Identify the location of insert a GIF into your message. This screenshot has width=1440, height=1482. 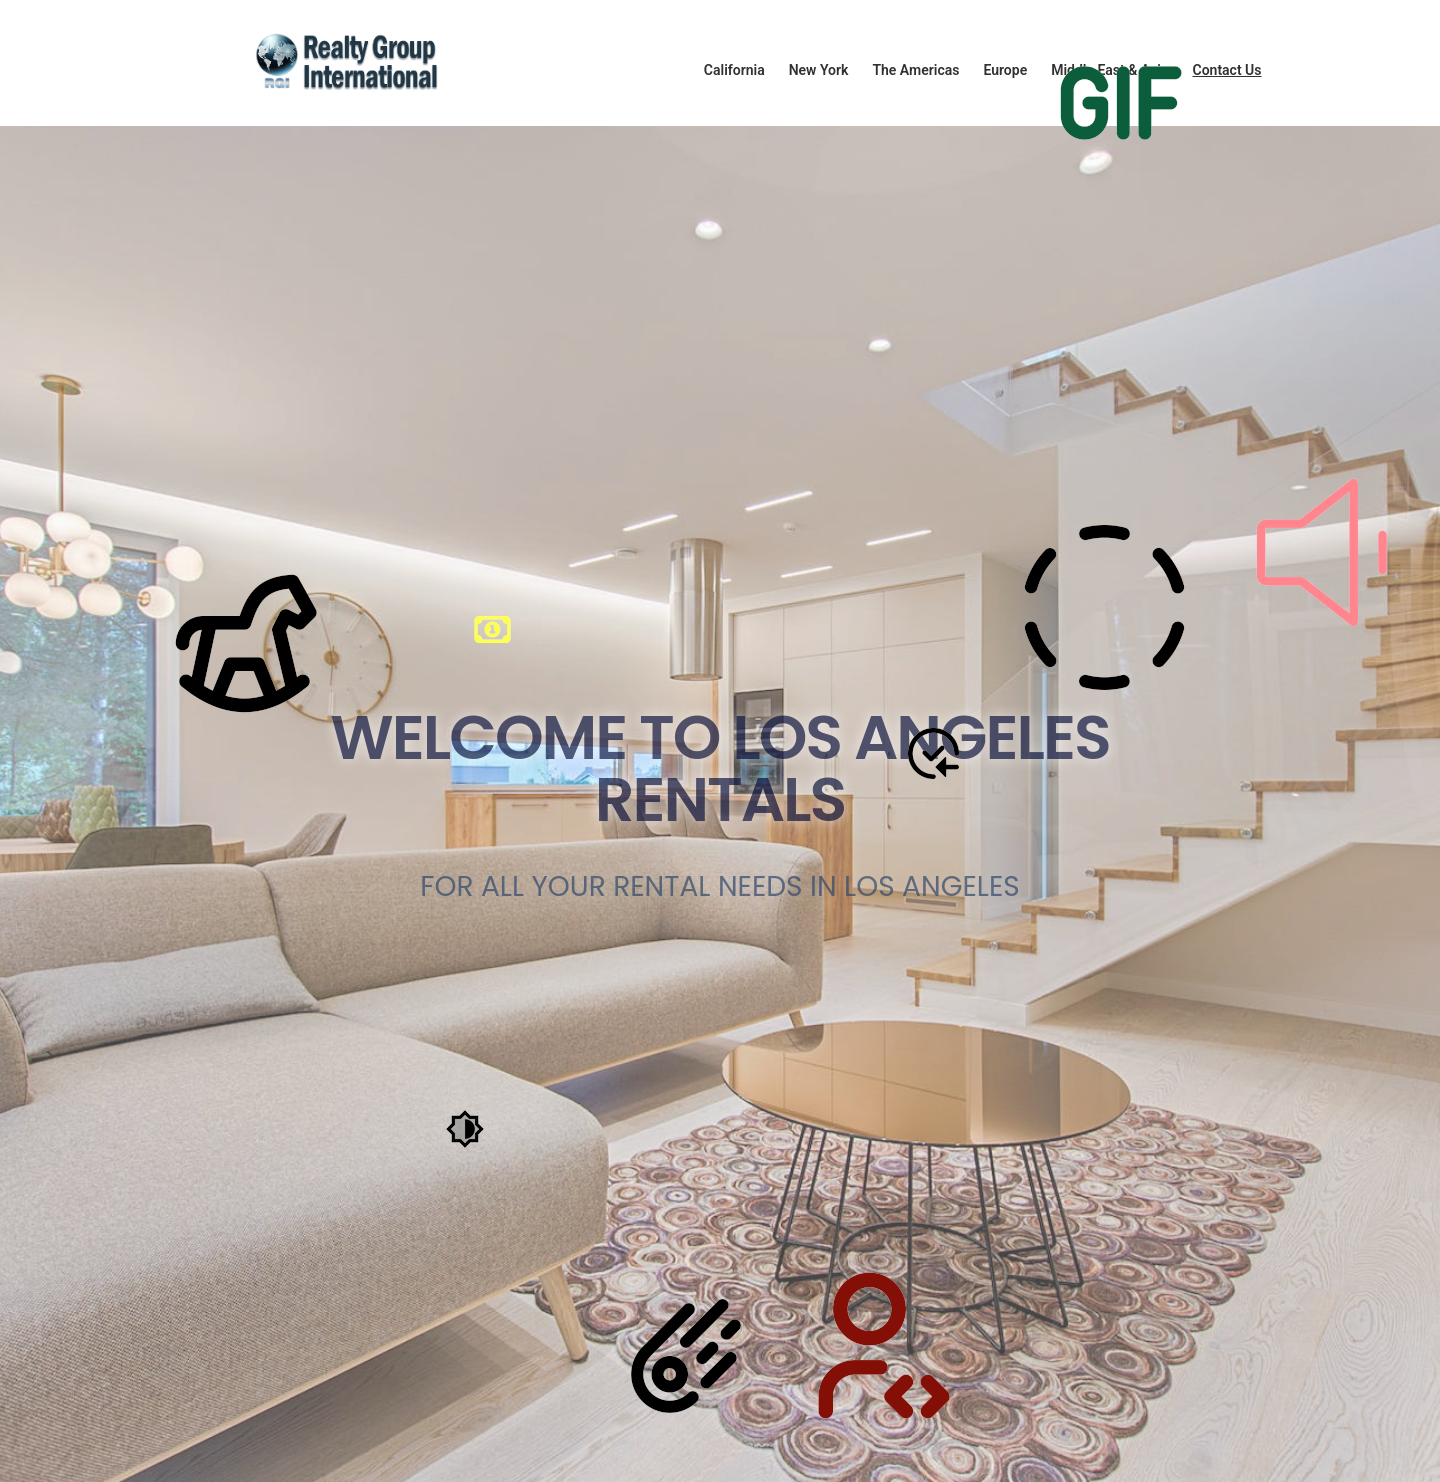
(1119, 103).